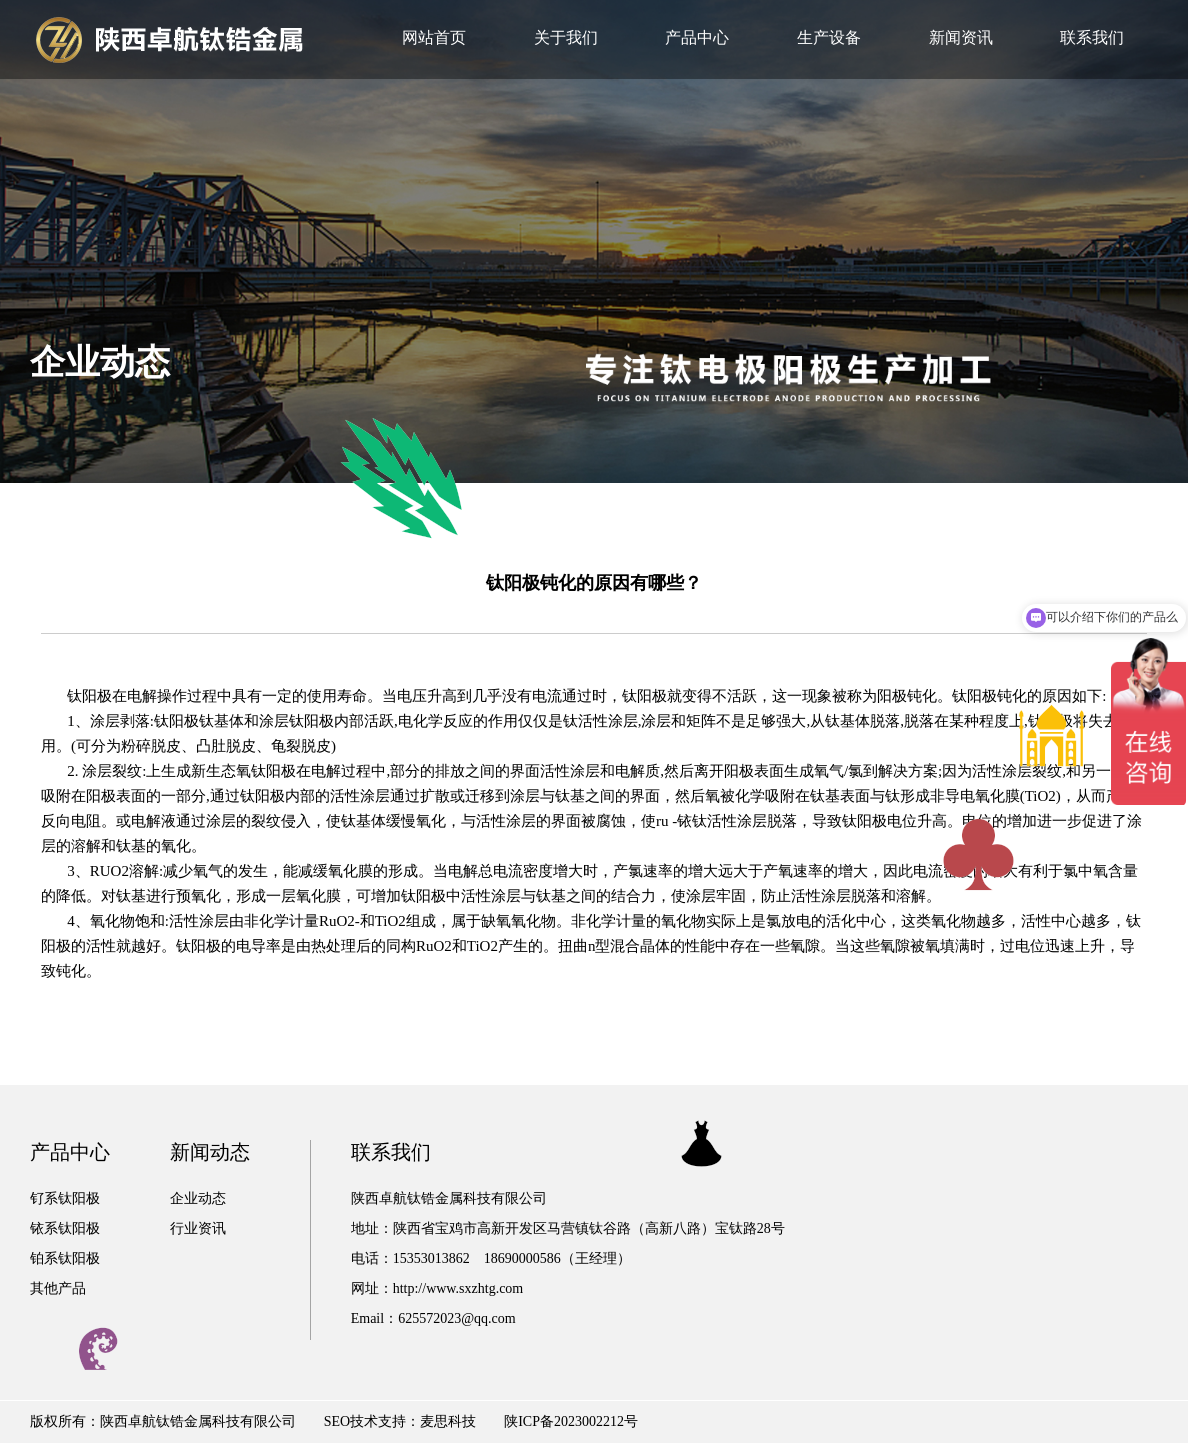  I want to click on select clubs suit in a card game, so click(978, 854).